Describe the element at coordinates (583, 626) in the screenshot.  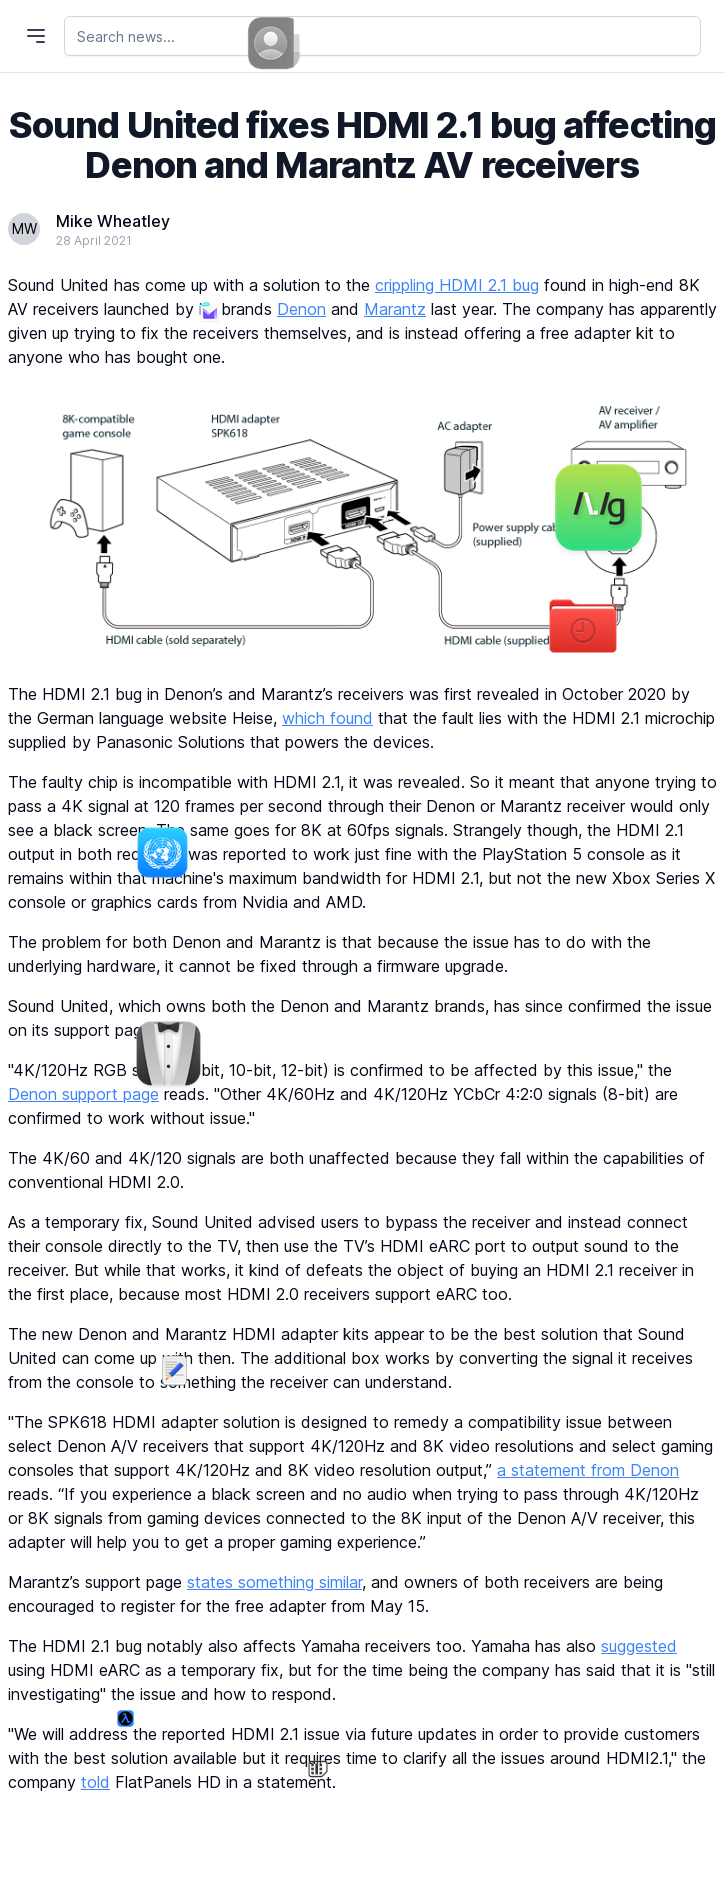
I see `access temporary files folder` at that location.